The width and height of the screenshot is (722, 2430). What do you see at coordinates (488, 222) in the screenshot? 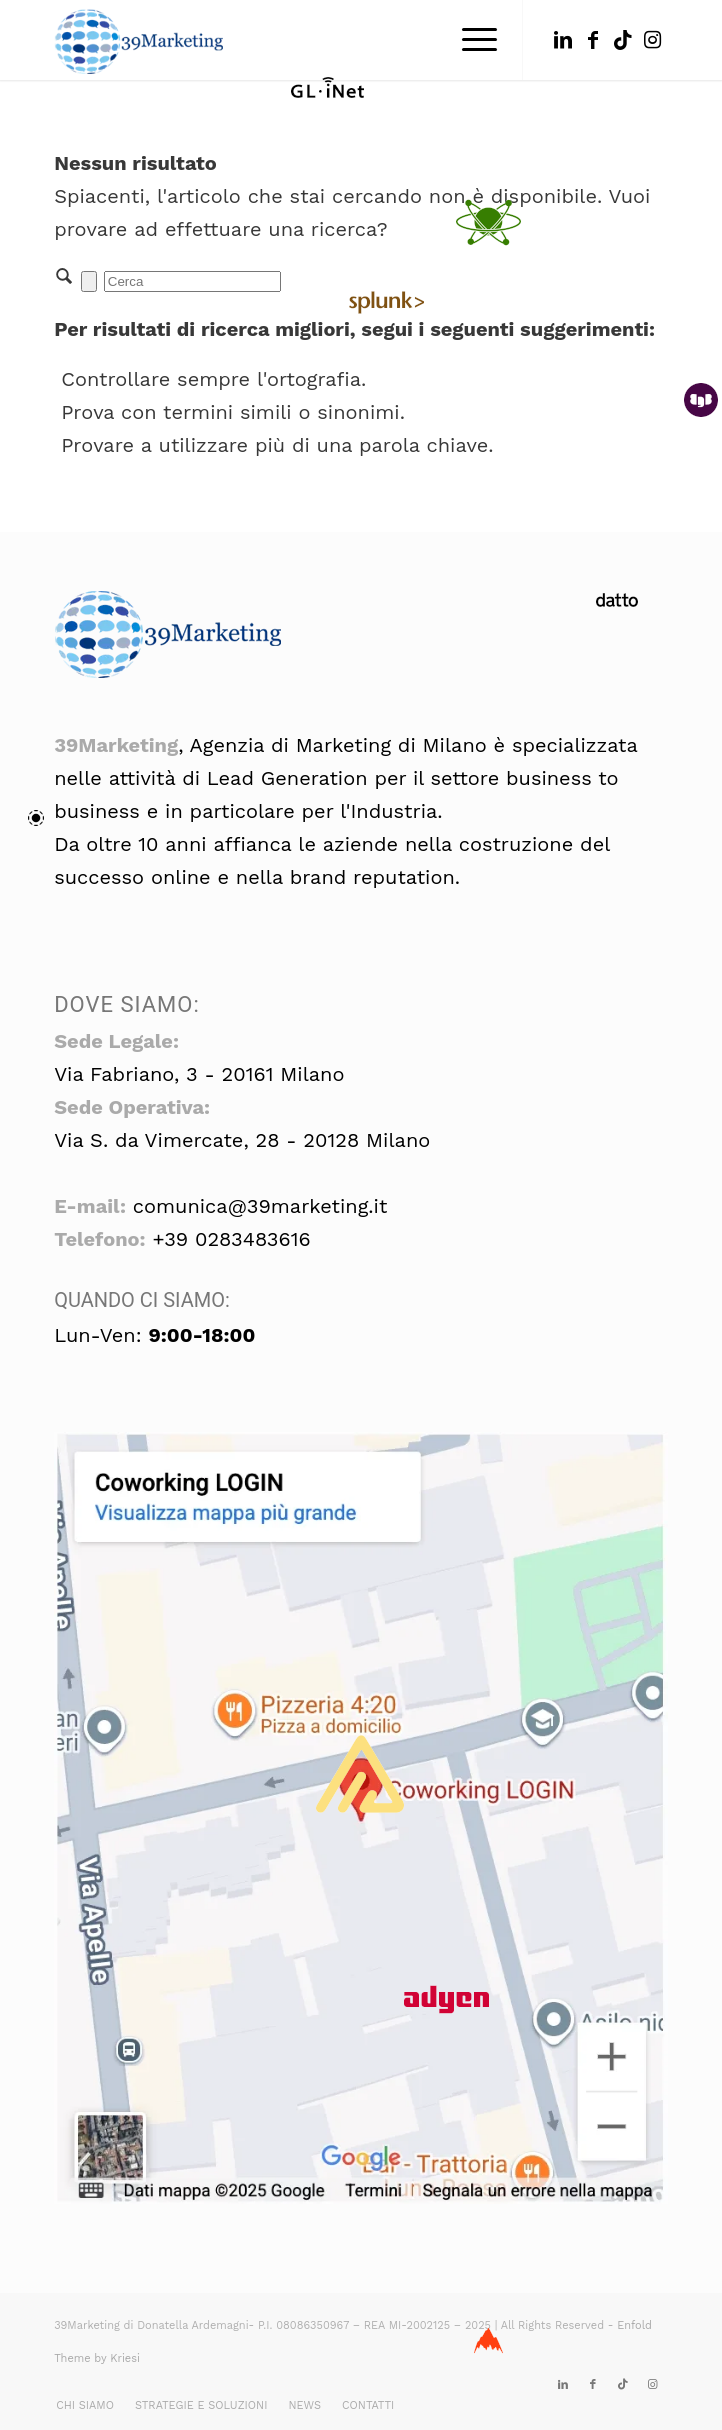
I see `proteus software logo` at bounding box center [488, 222].